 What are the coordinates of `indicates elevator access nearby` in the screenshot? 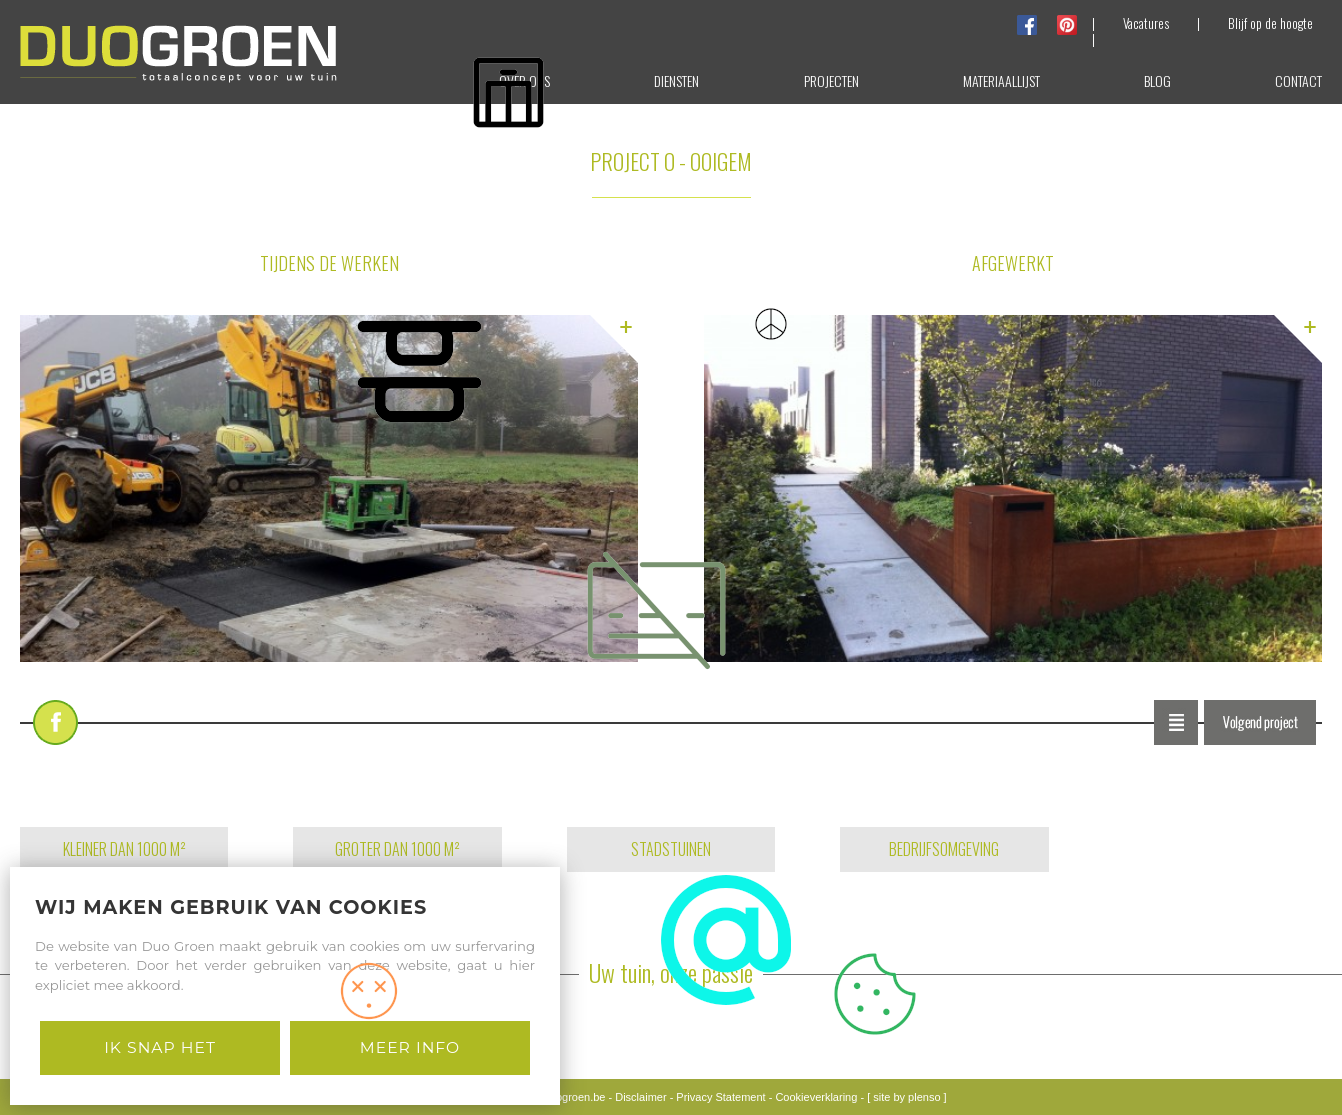 It's located at (508, 92).